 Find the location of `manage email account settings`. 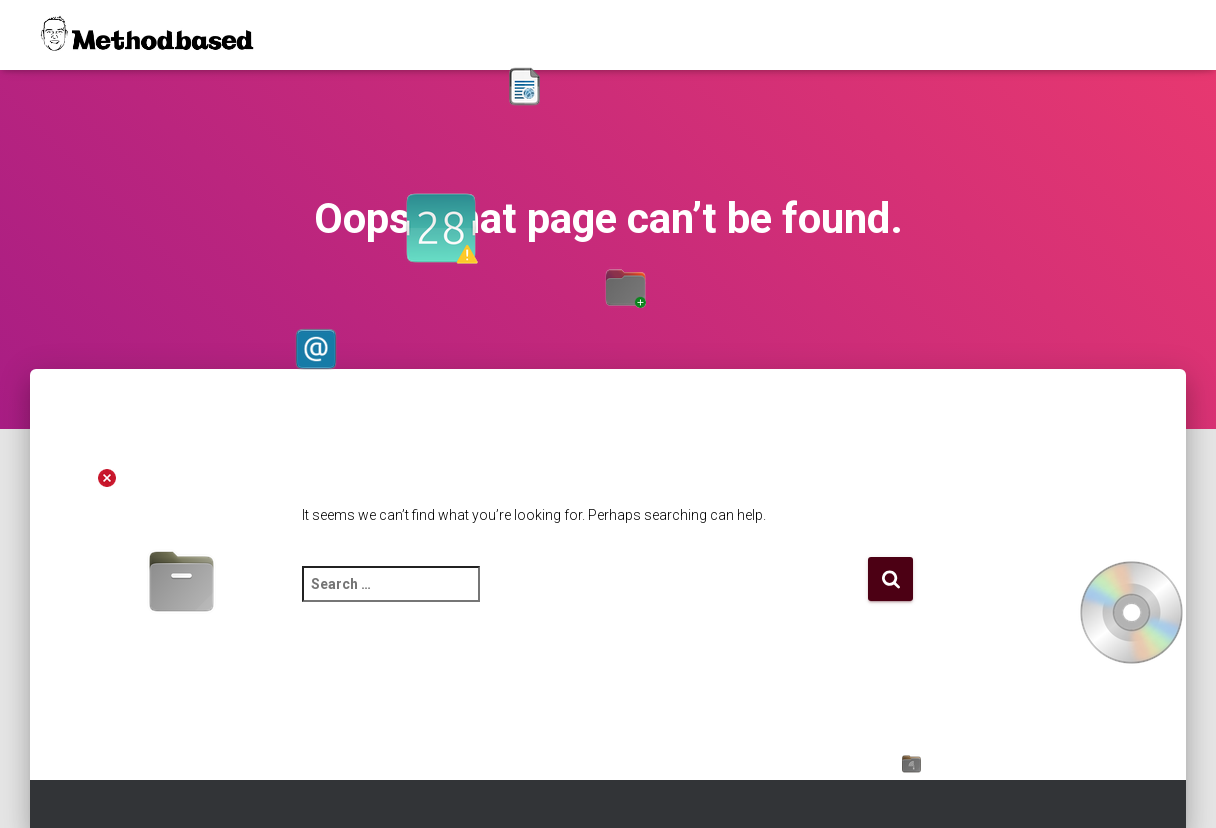

manage email account settings is located at coordinates (316, 349).